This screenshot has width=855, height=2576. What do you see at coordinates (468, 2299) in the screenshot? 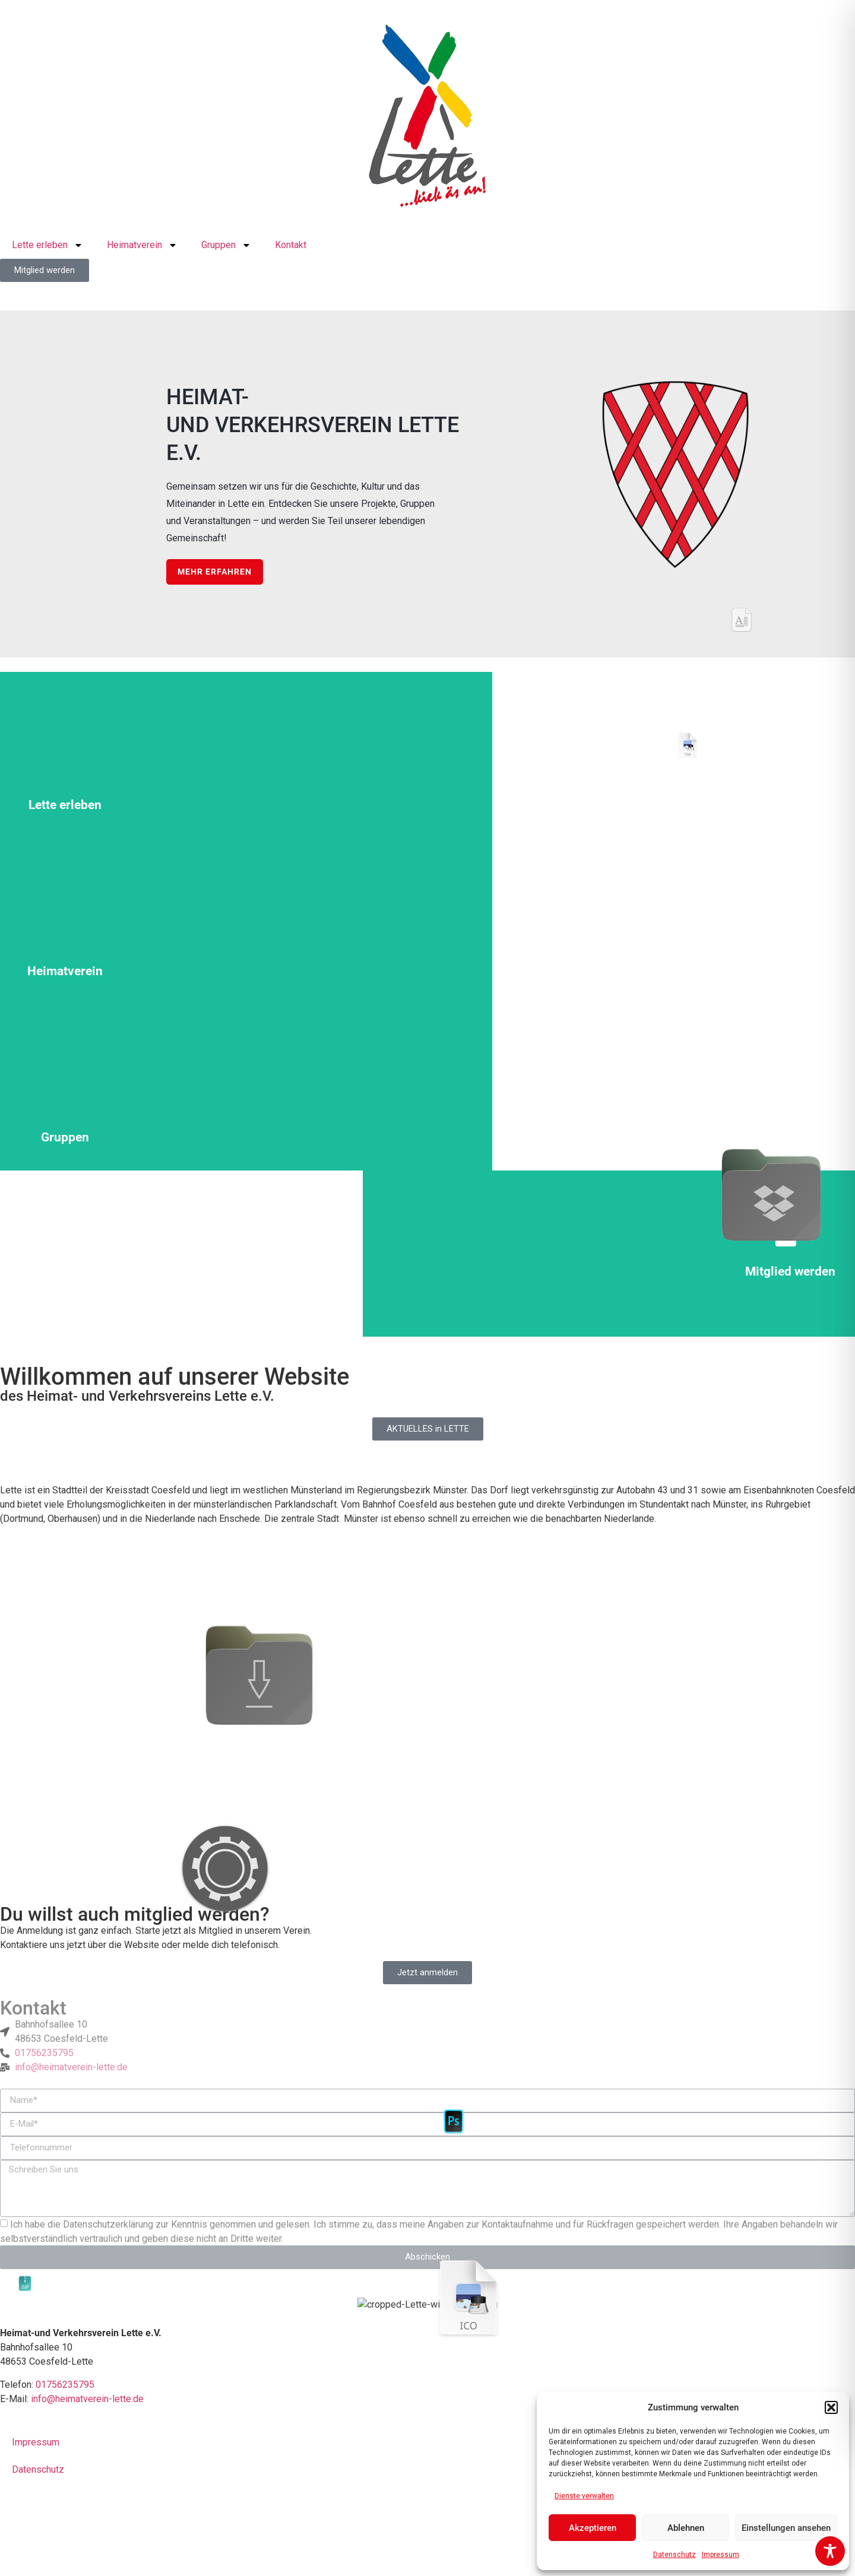
I see `an ico image file used for icons and favicons` at bounding box center [468, 2299].